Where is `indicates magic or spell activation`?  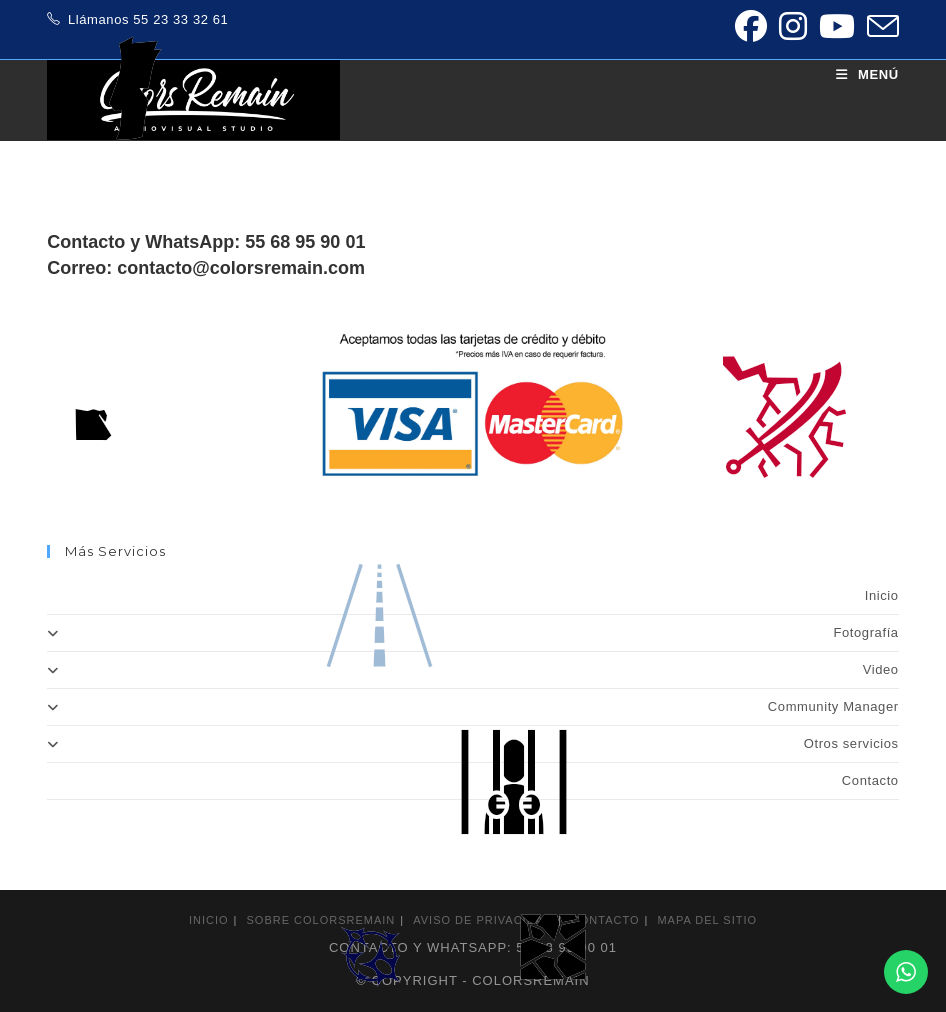 indicates magic or spell activation is located at coordinates (371, 956).